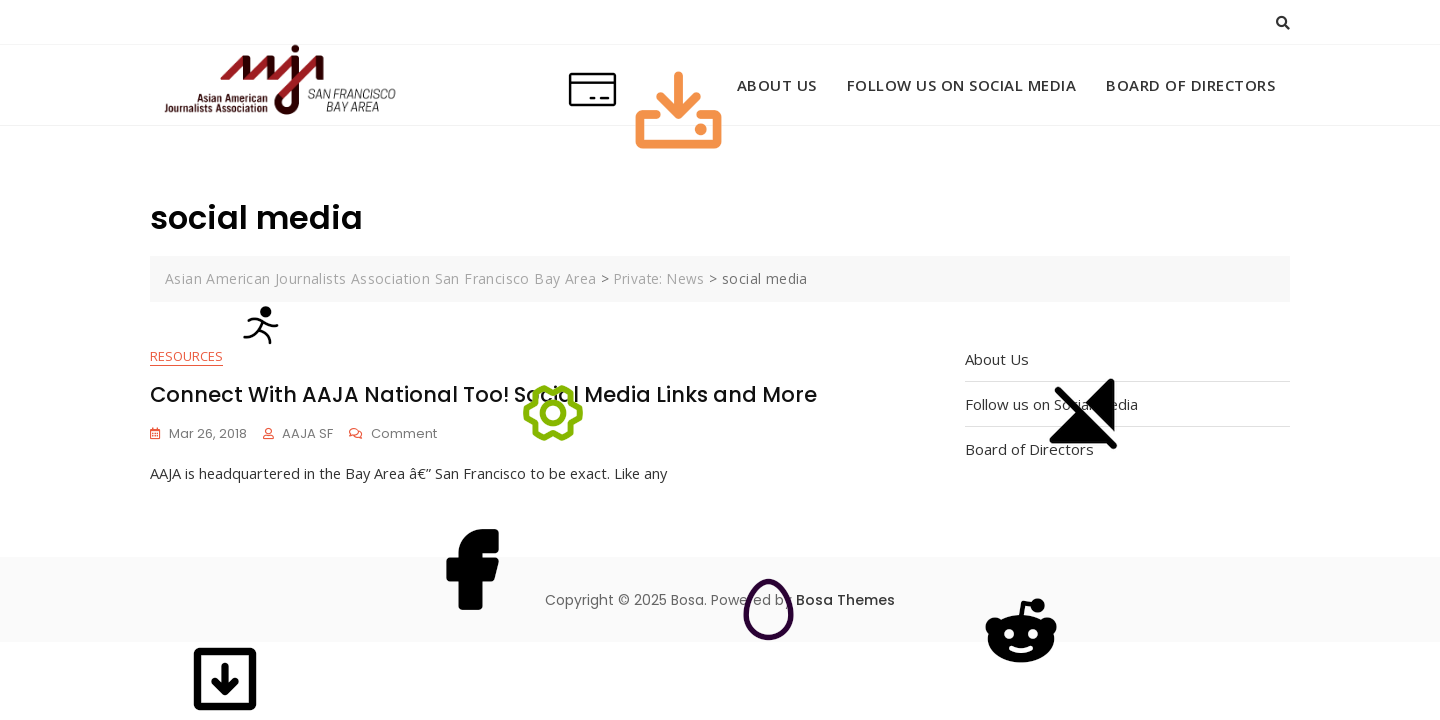  Describe the element at coordinates (1021, 634) in the screenshot. I see `open the reddit app` at that location.